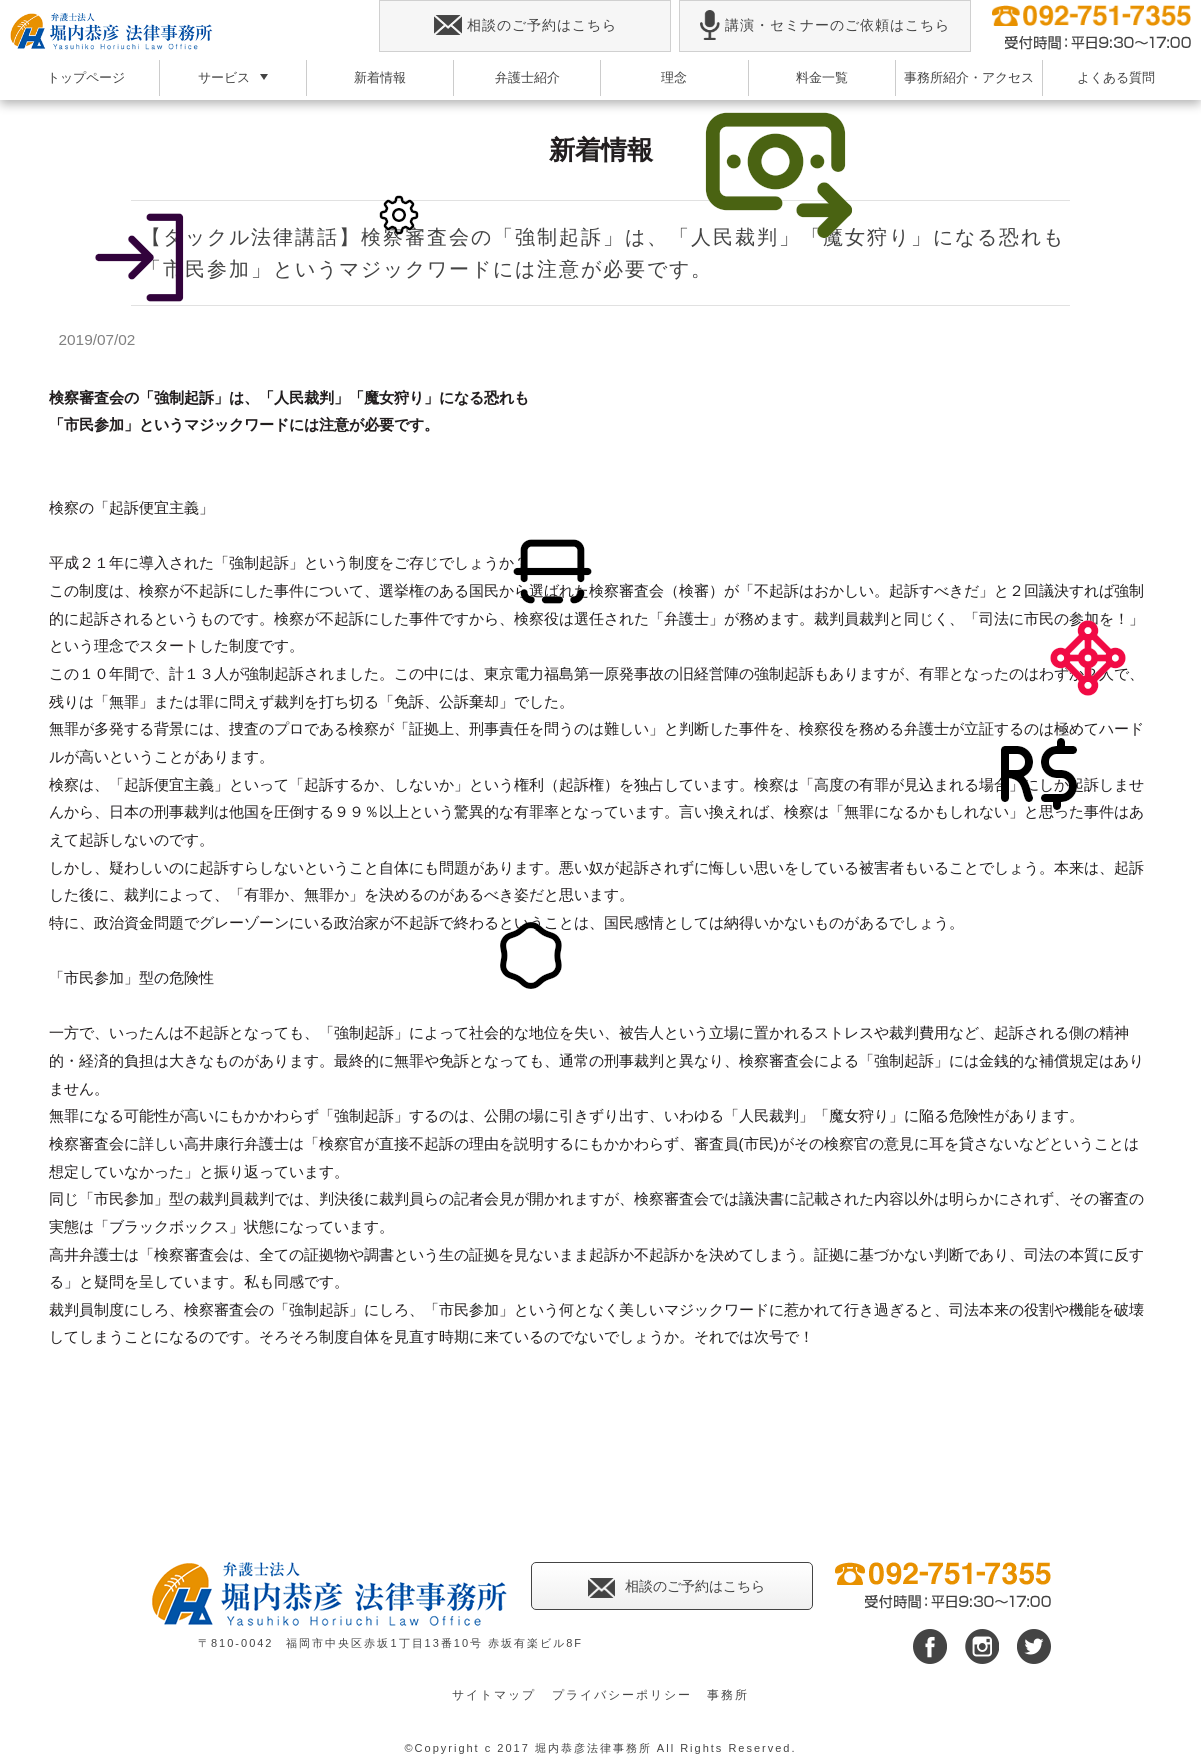 The height and width of the screenshot is (1757, 1201). Describe the element at coordinates (552, 571) in the screenshot. I see `toggle horizontal layout or orientation` at that location.